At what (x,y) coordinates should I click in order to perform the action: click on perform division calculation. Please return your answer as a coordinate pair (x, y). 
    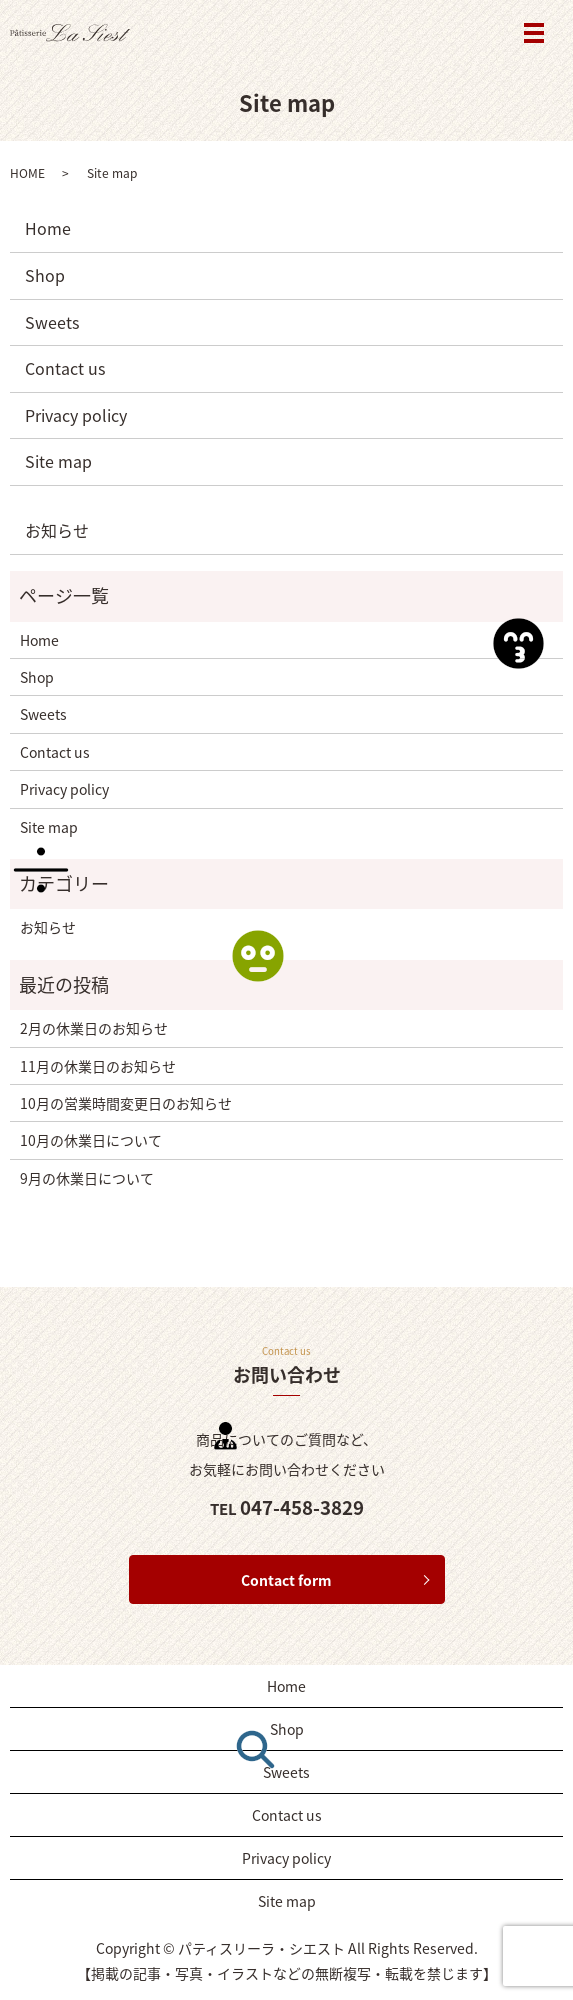
    Looking at the image, I should click on (41, 870).